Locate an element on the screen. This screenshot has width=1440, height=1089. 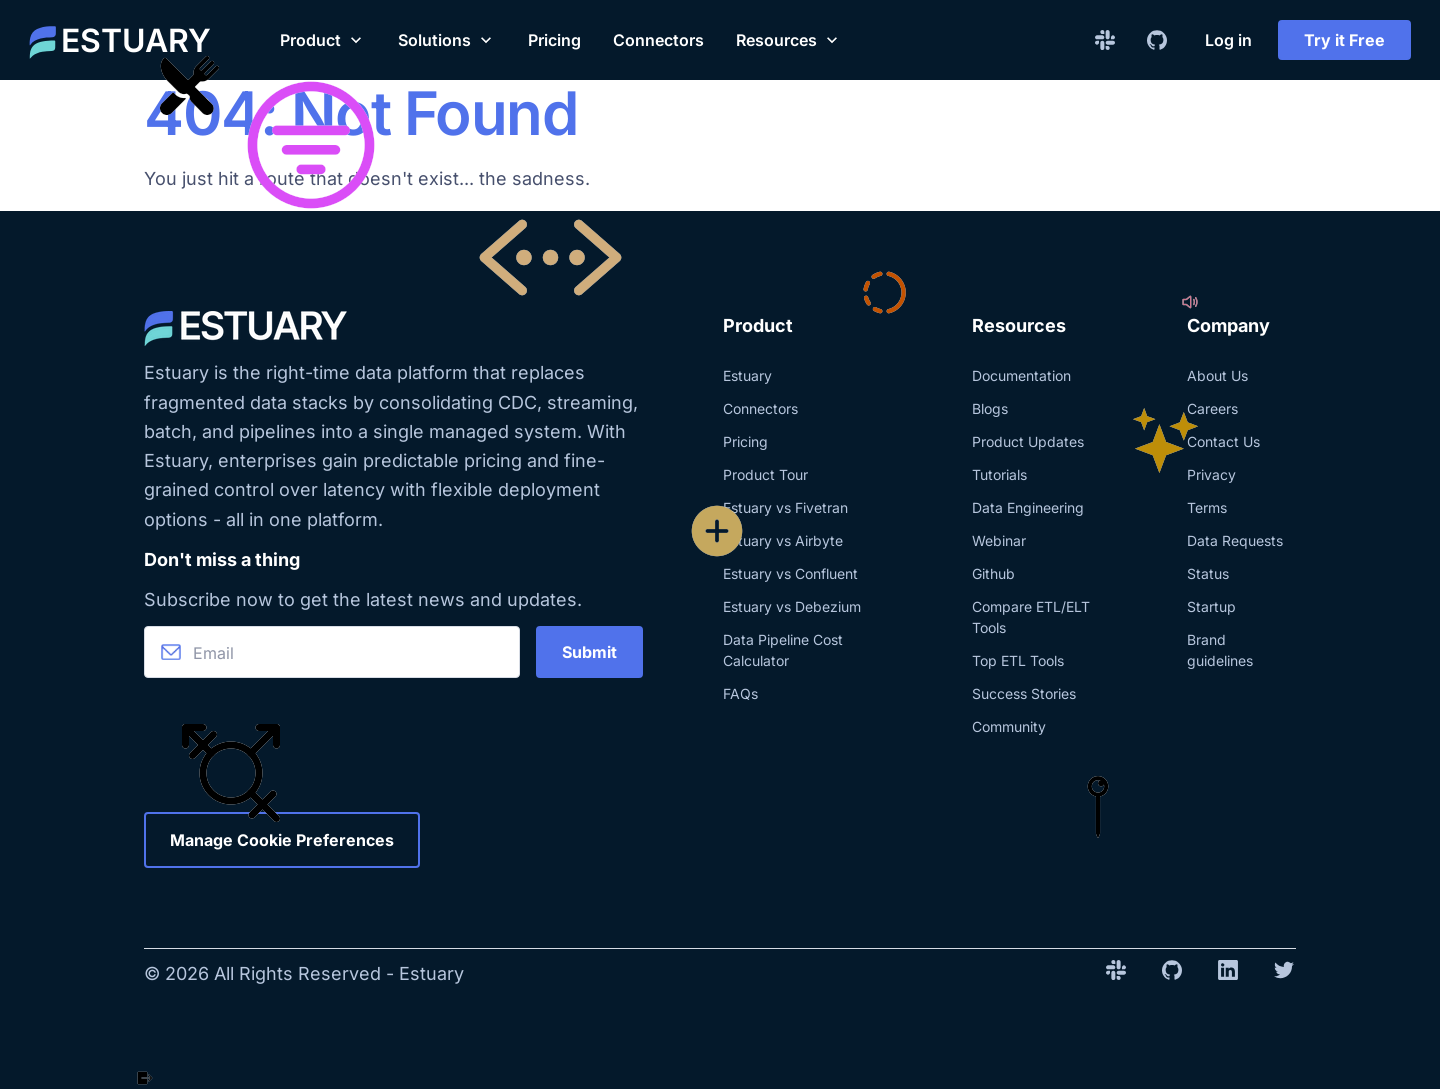
find nearby restaurants is located at coordinates (189, 85).